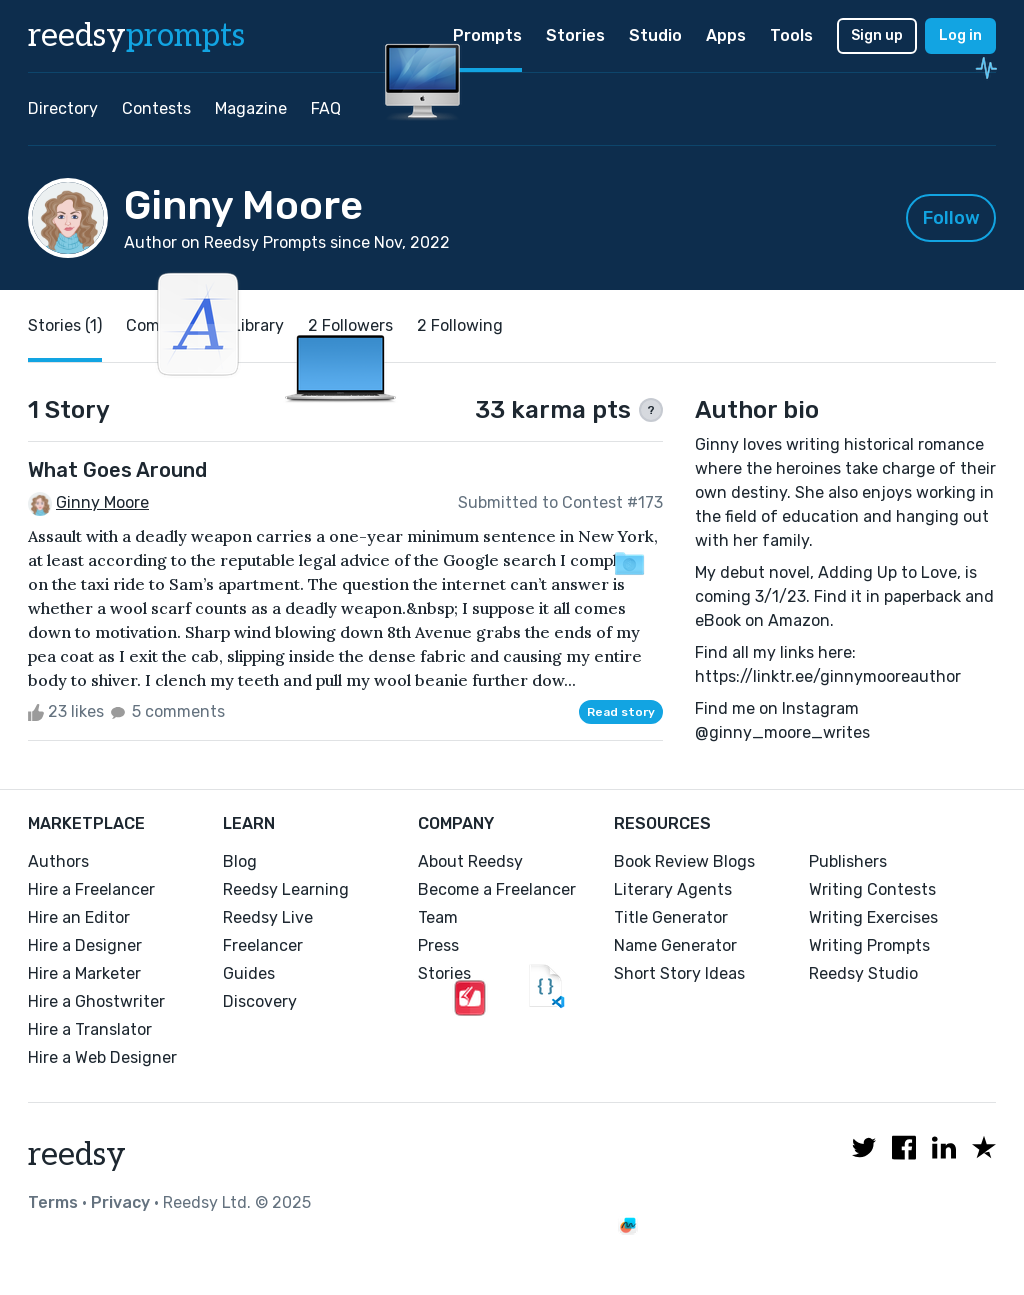  Describe the element at coordinates (422, 66) in the screenshot. I see `represents an iMac desktop computer` at that location.